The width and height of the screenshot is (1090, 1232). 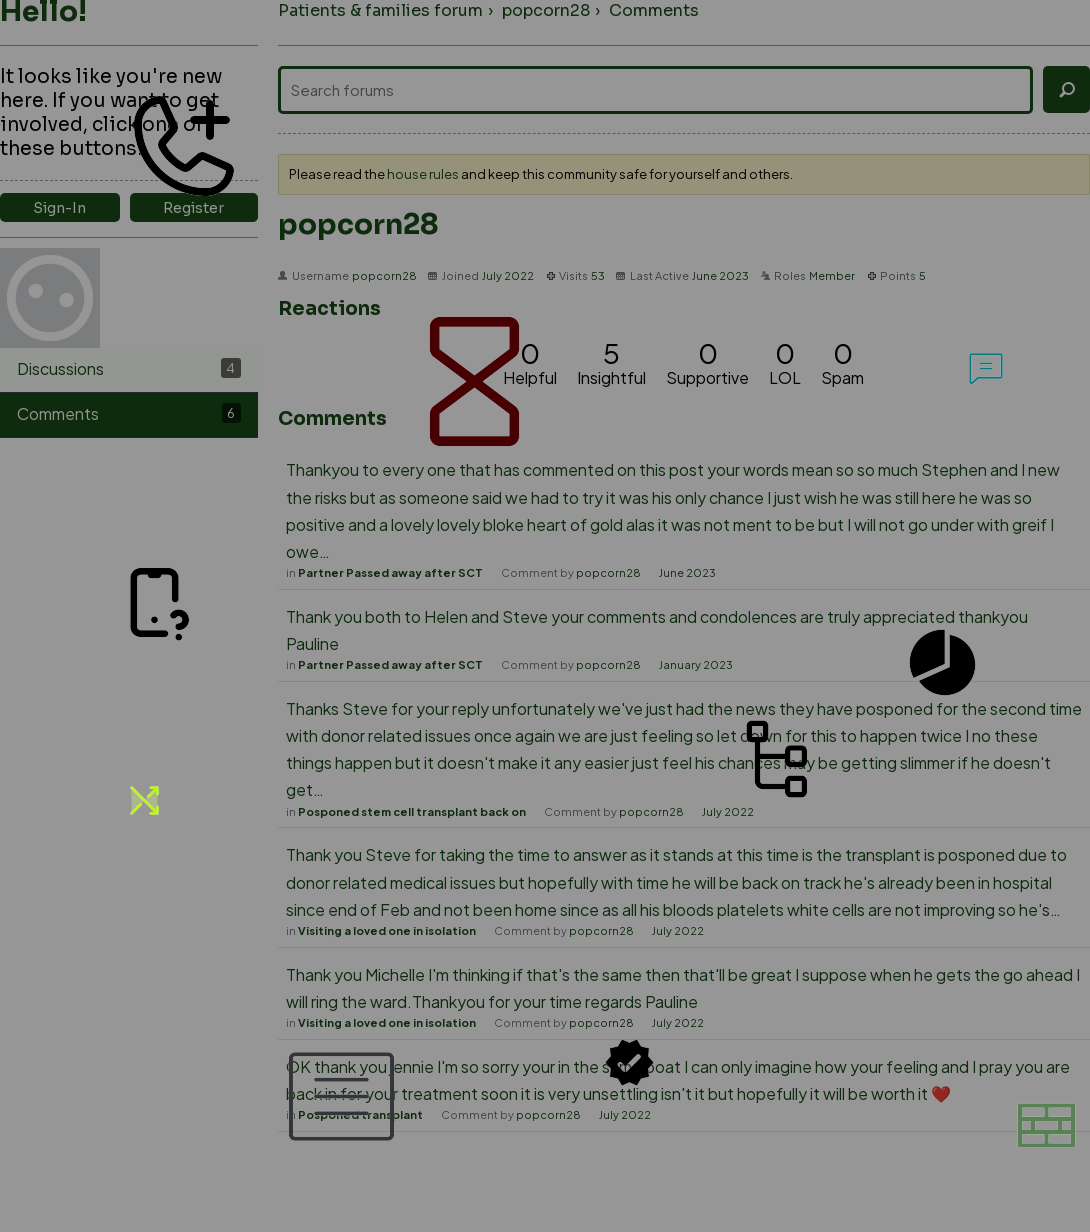 I want to click on access firewall or security settings, so click(x=1046, y=1125).